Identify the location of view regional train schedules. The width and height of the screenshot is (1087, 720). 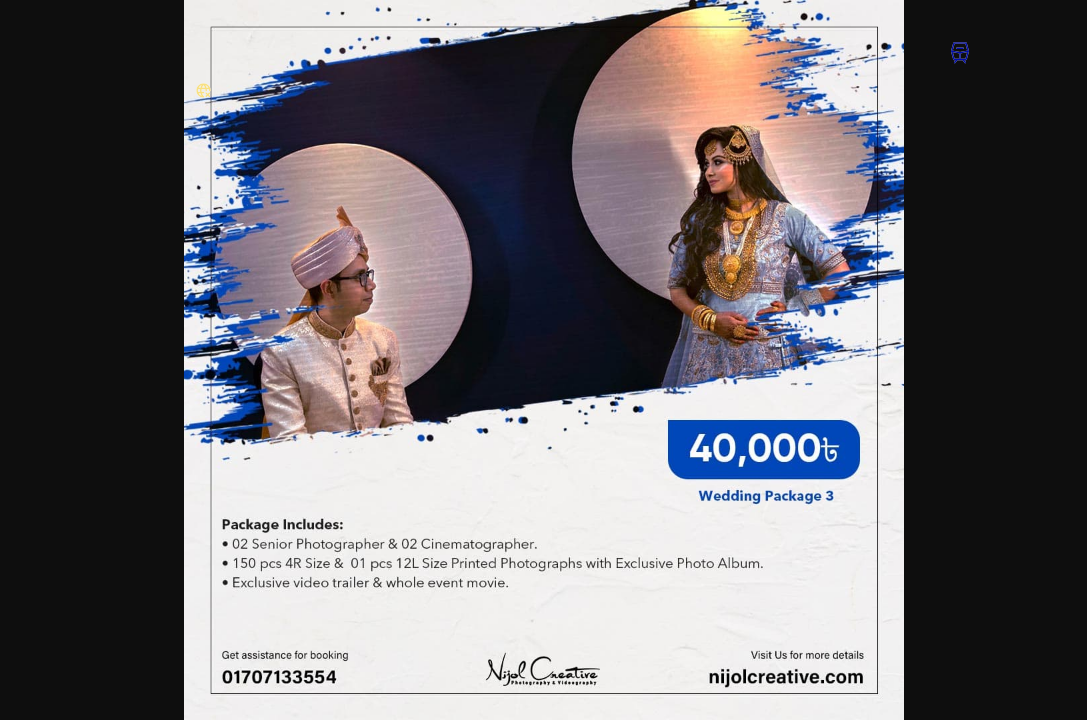
(960, 52).